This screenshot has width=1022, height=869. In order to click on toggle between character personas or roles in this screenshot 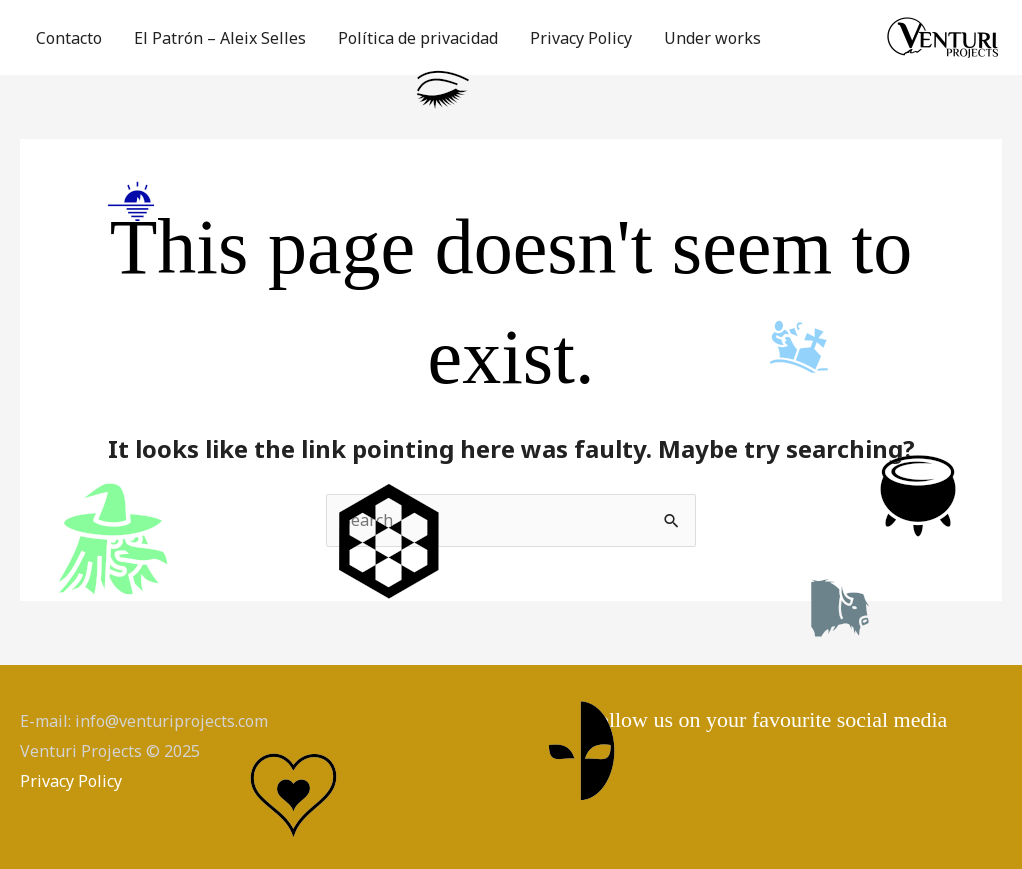, I will do `click(576, 750)`.